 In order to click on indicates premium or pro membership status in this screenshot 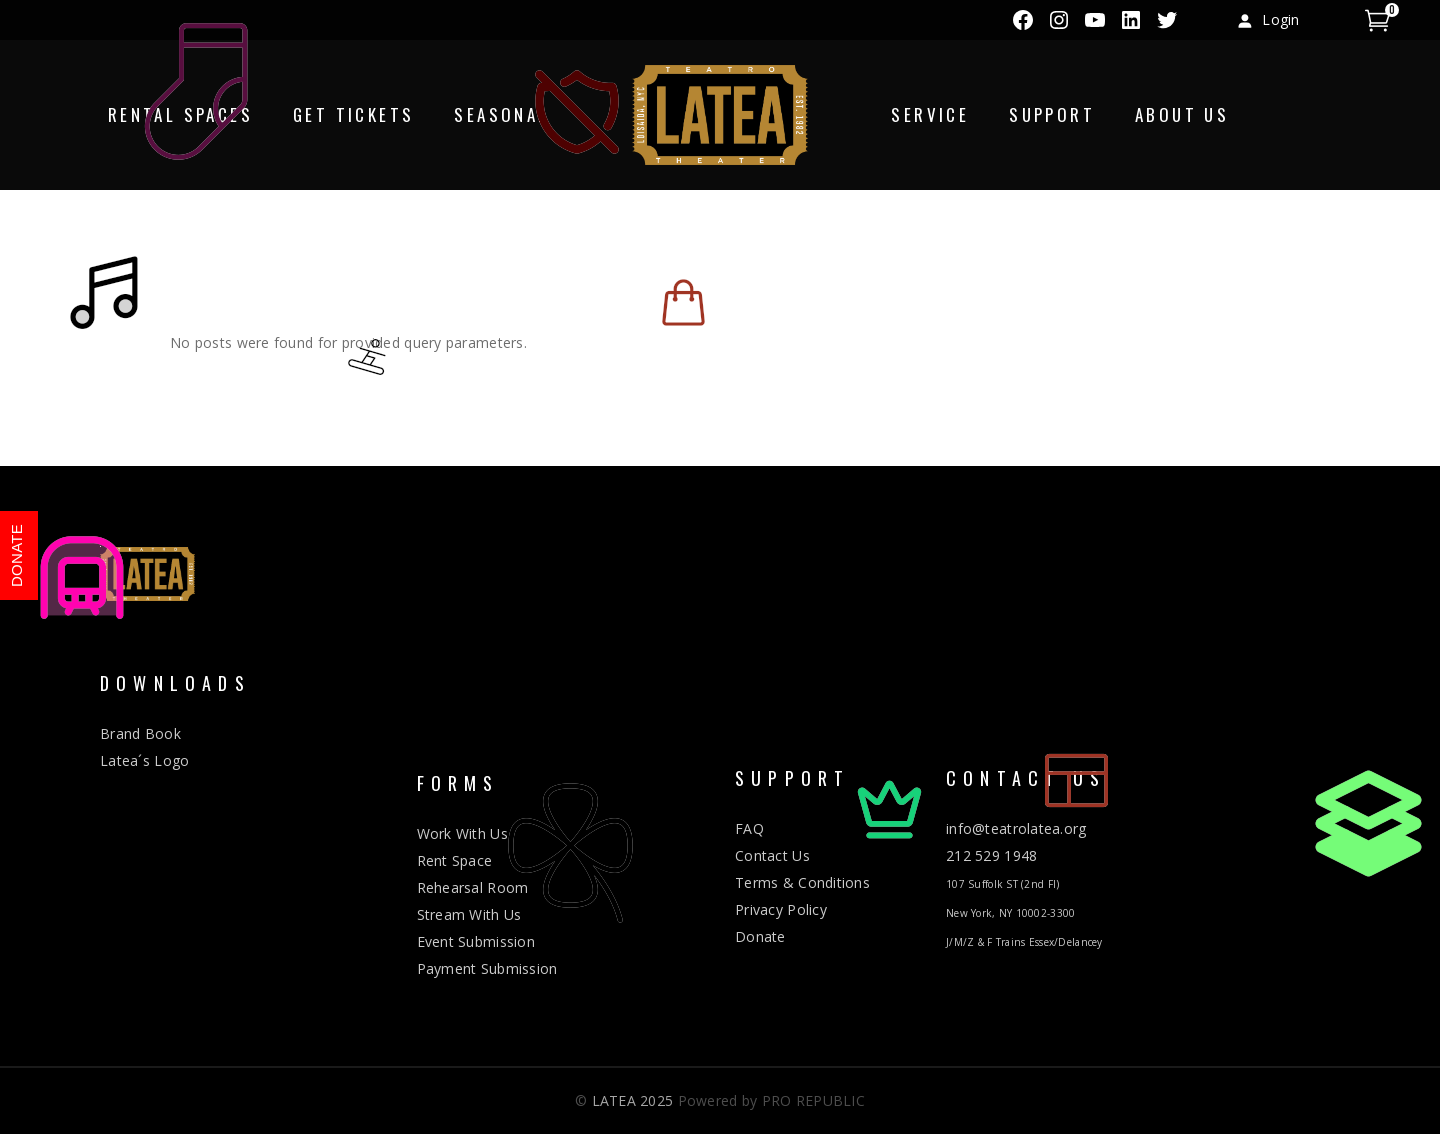, I will do `click(889, 809)`.